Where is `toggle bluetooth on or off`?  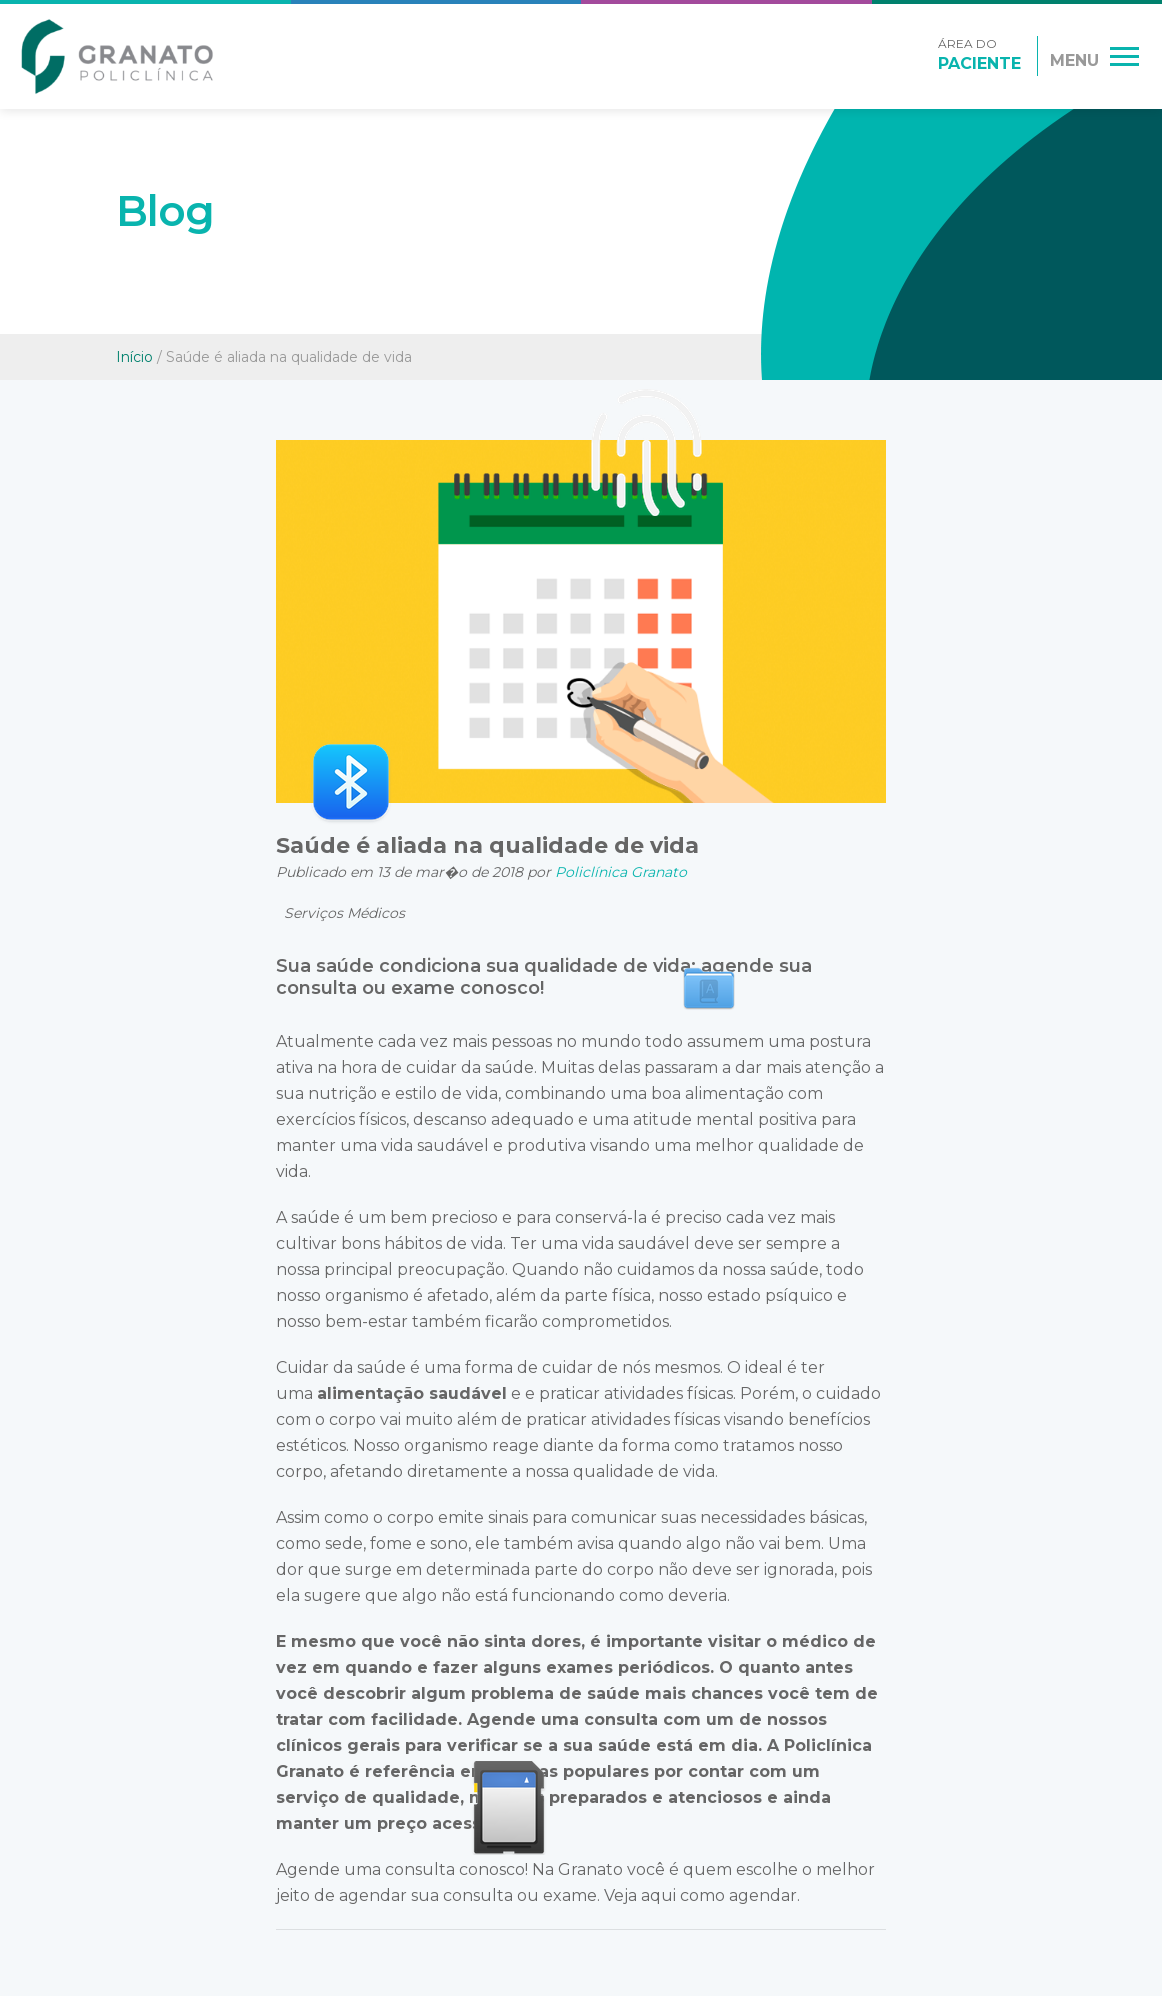 toggle bluetooth on or off is located at coordinates (351, 782).